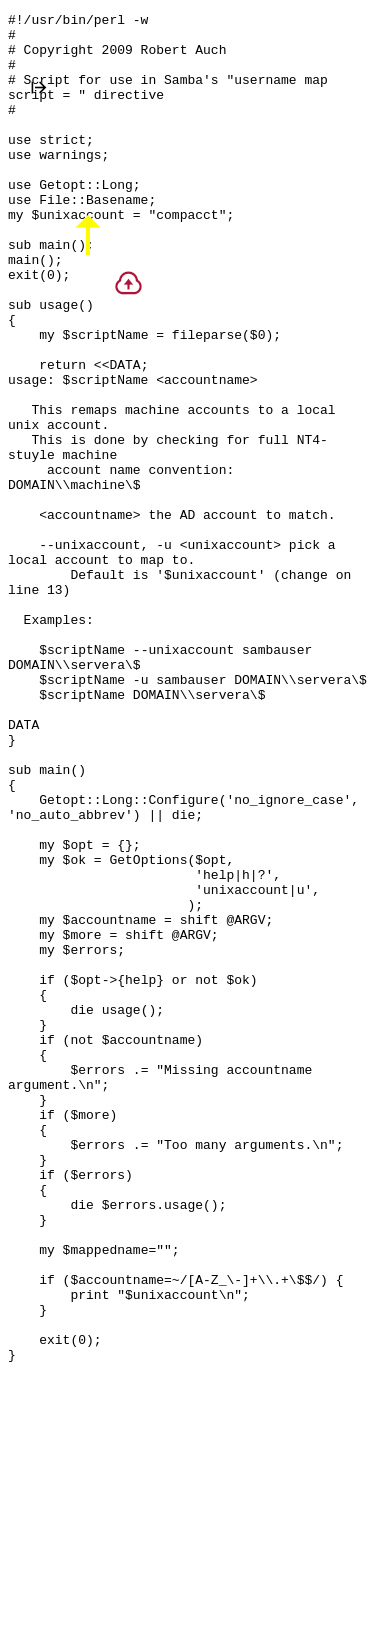  Describe the element at coordinates (88, 235) in the screenshot. I see `scroll to top of page` at that location.